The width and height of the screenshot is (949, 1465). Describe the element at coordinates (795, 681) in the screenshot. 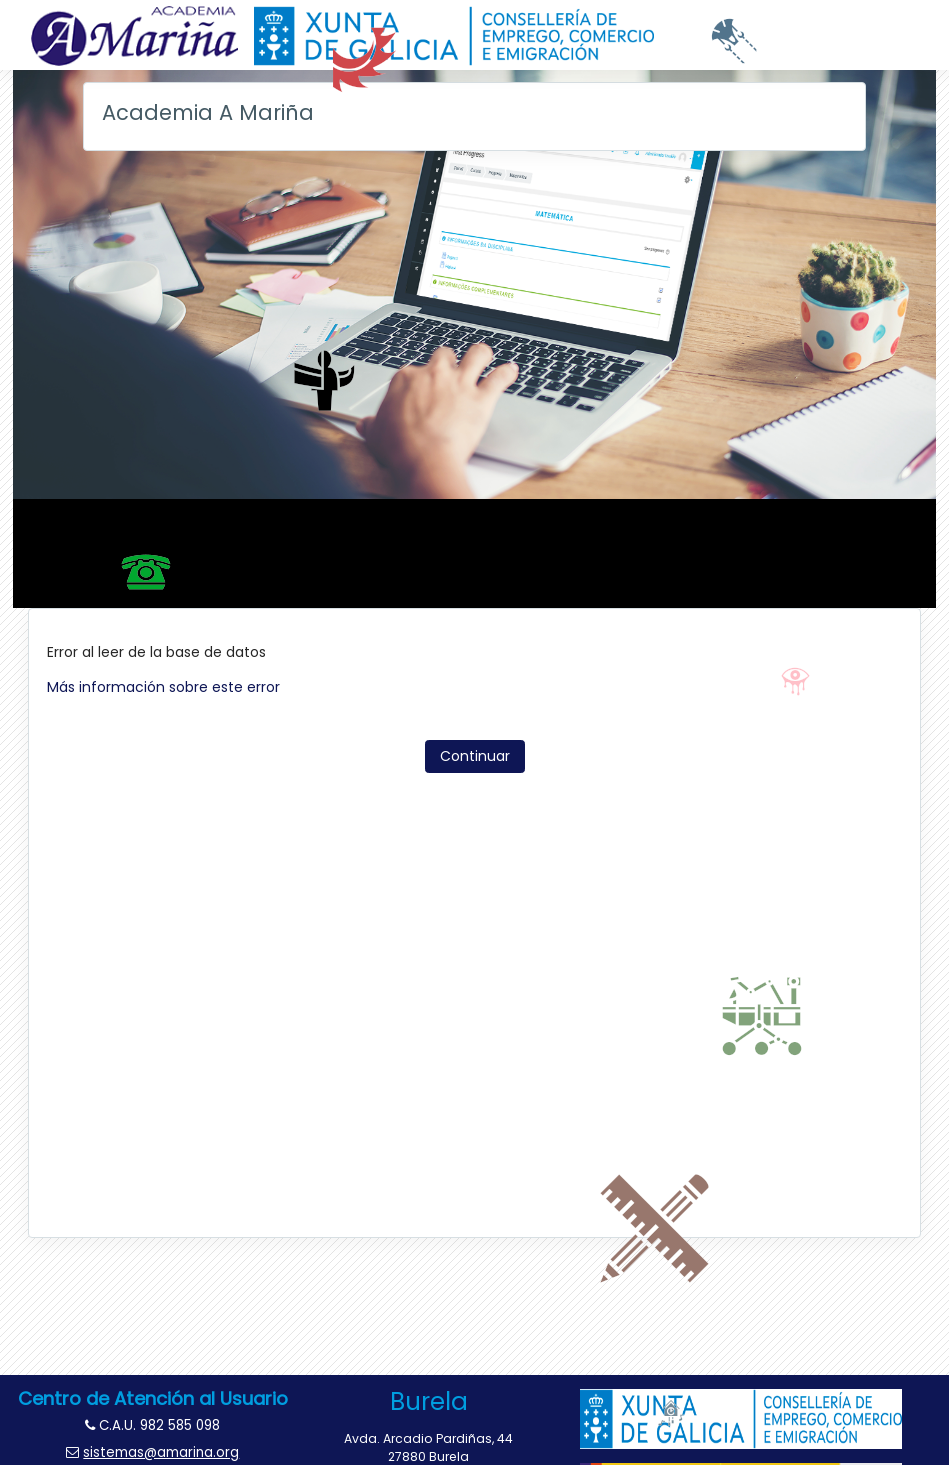

I see `indicates a horror or gore content warning` at that location.